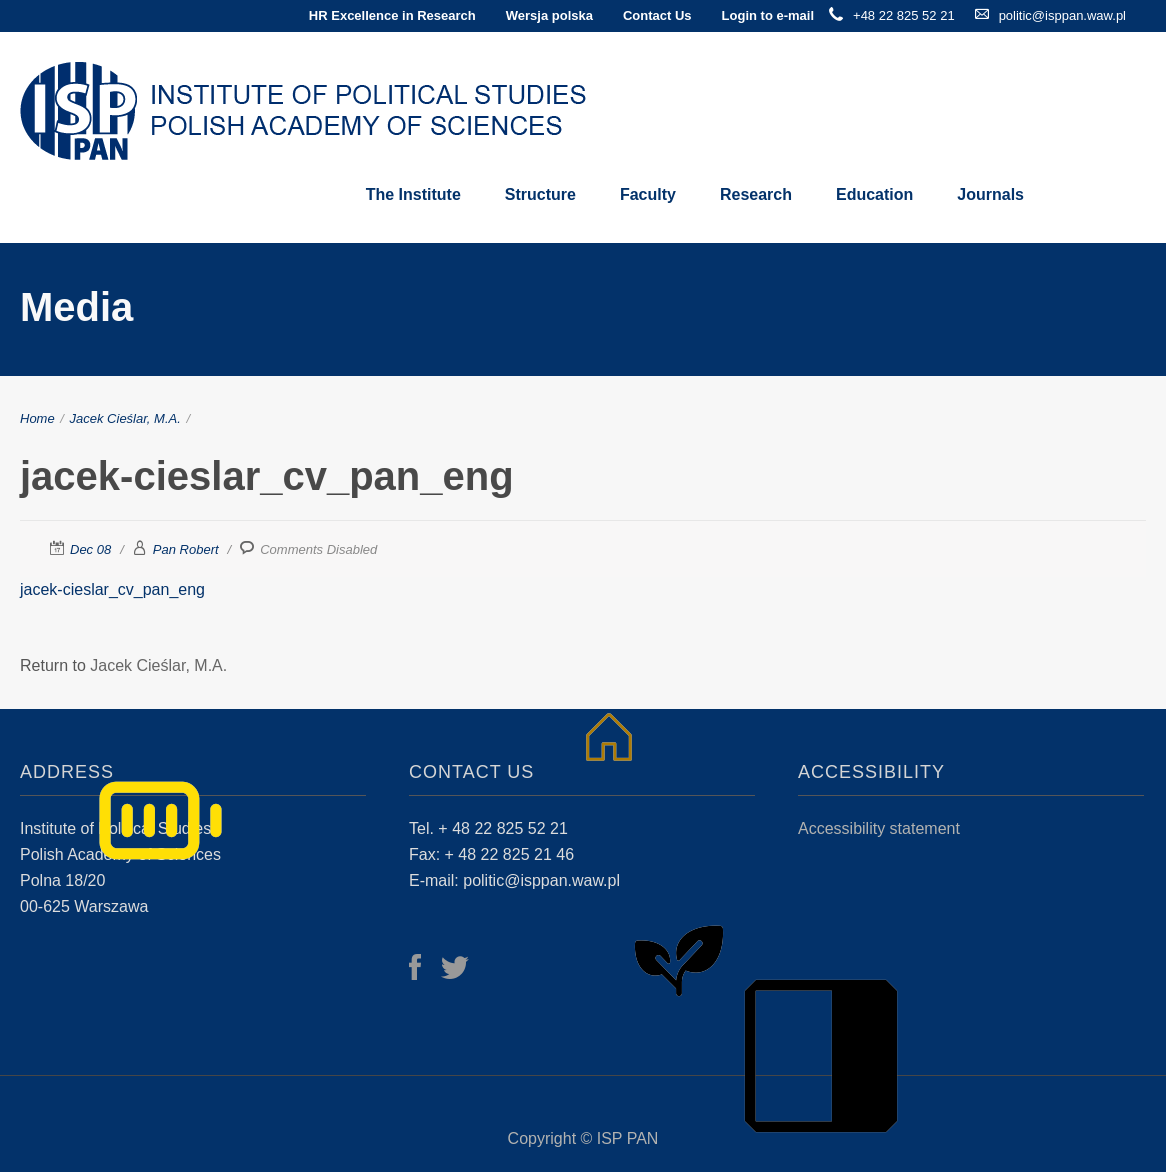 Image resolution: width=1166 pixels, height=1172 pixels. I want to click on access plant care or gardening features, so click(679, 958).